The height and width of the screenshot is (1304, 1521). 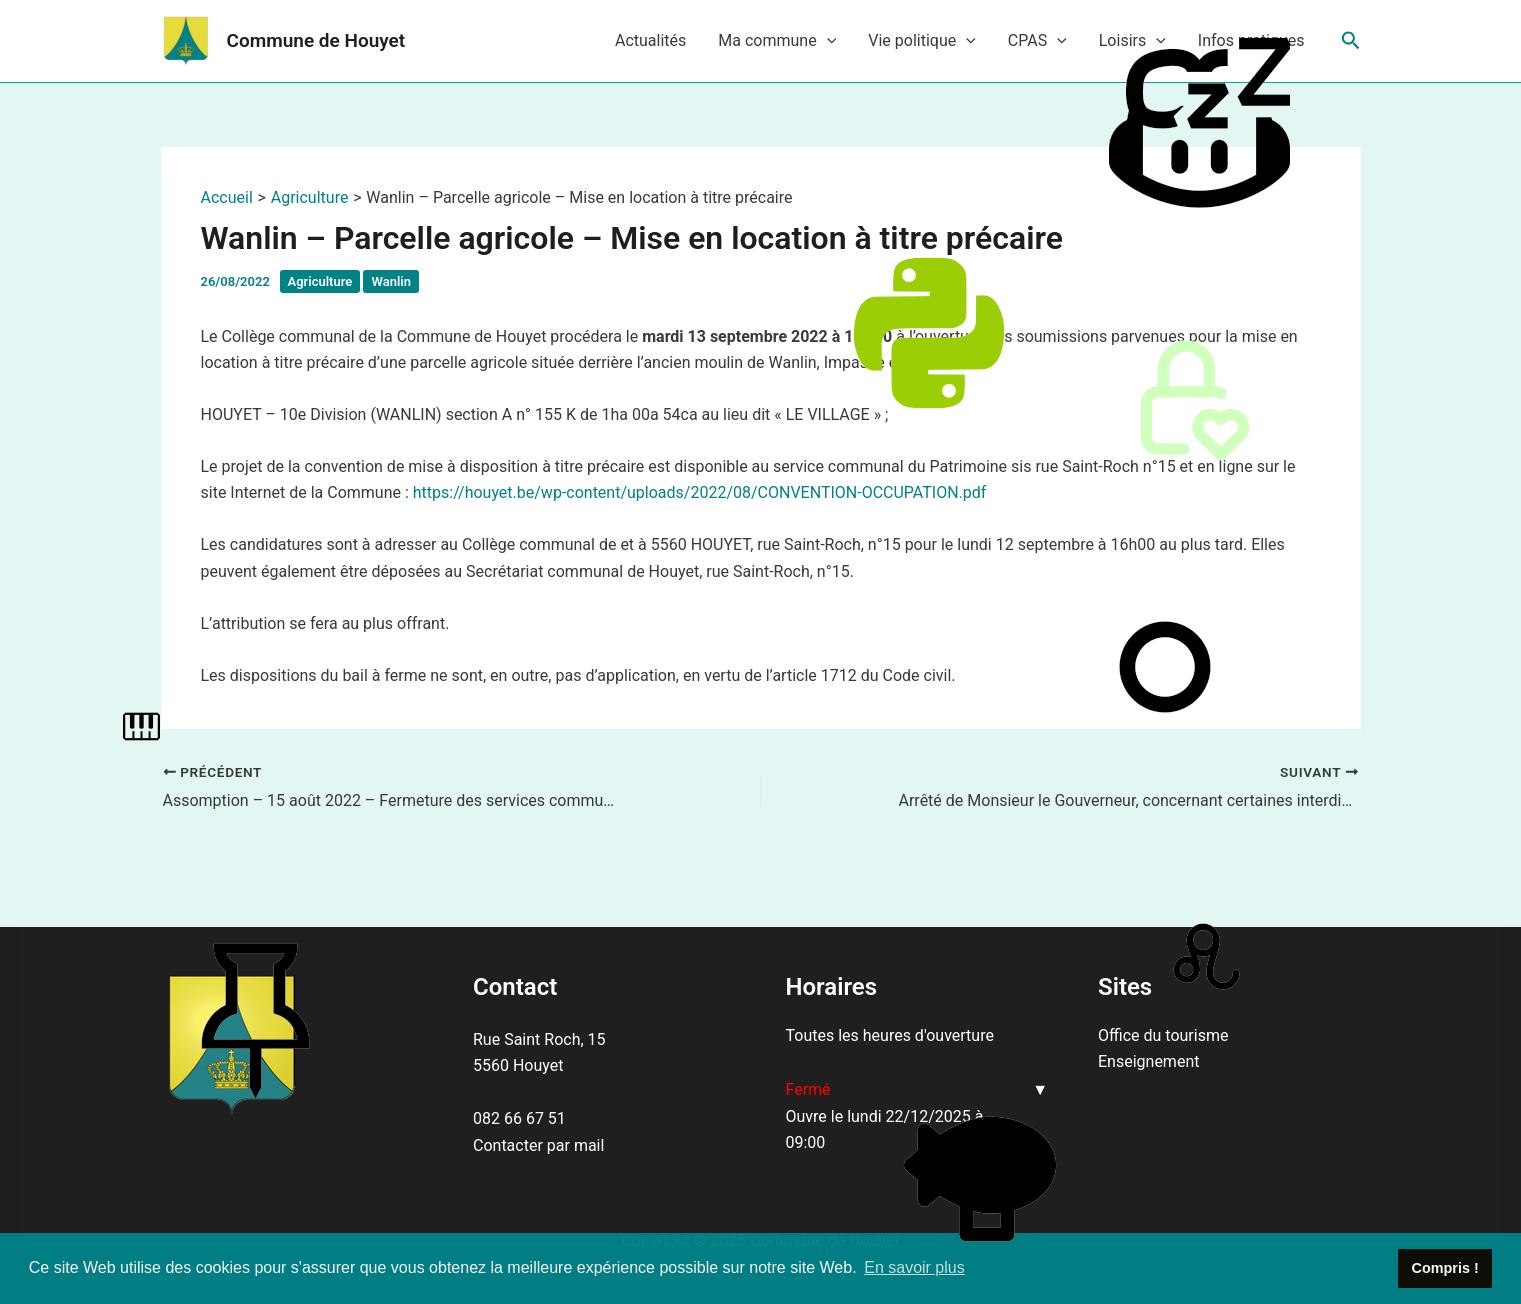 I want to click on temporarily disable github copilot suggestions, so click(x=1199, y=128).